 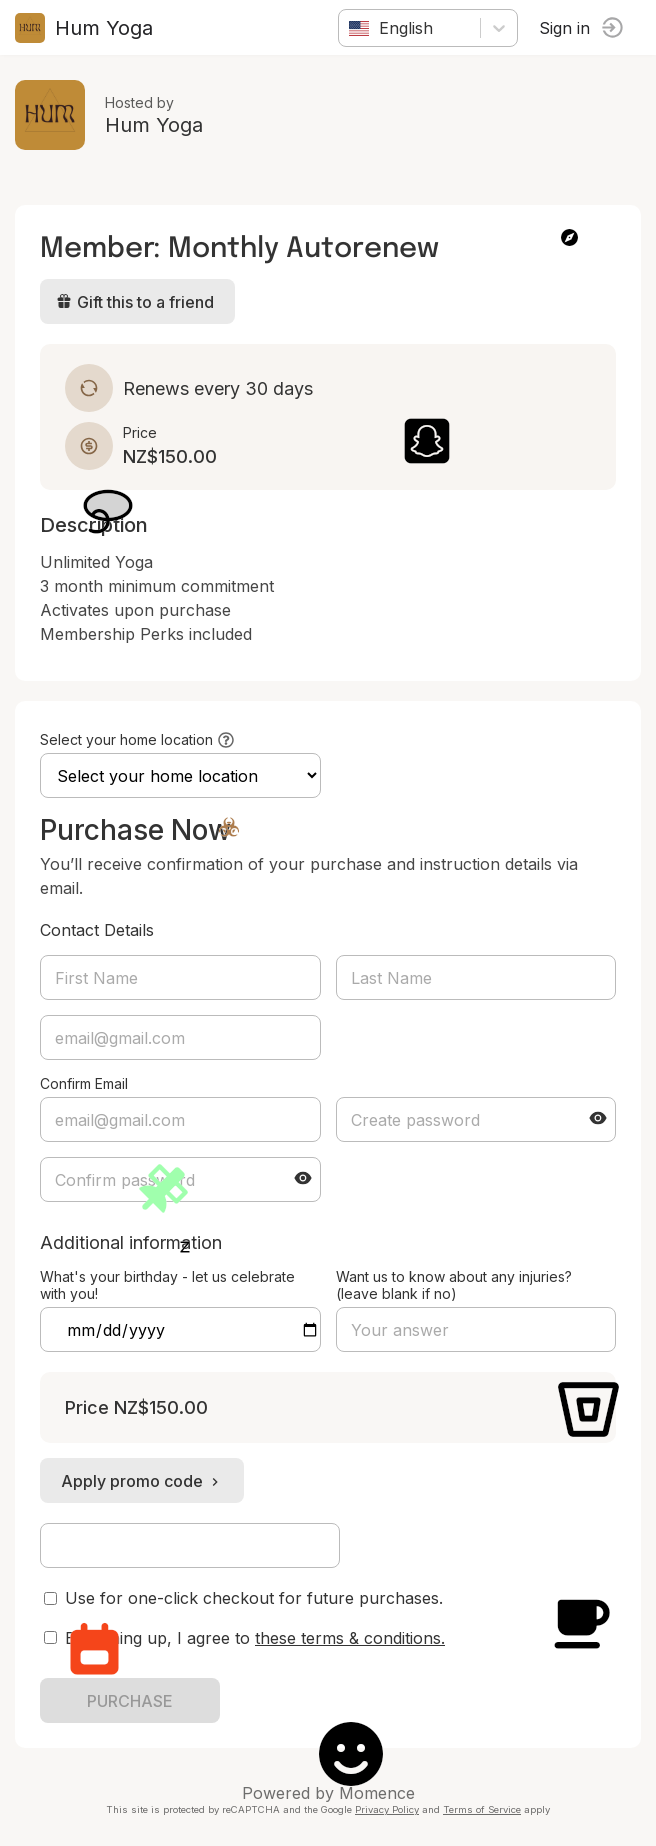 I want to click on explore nearby places or content, so click(x=569, y=237).